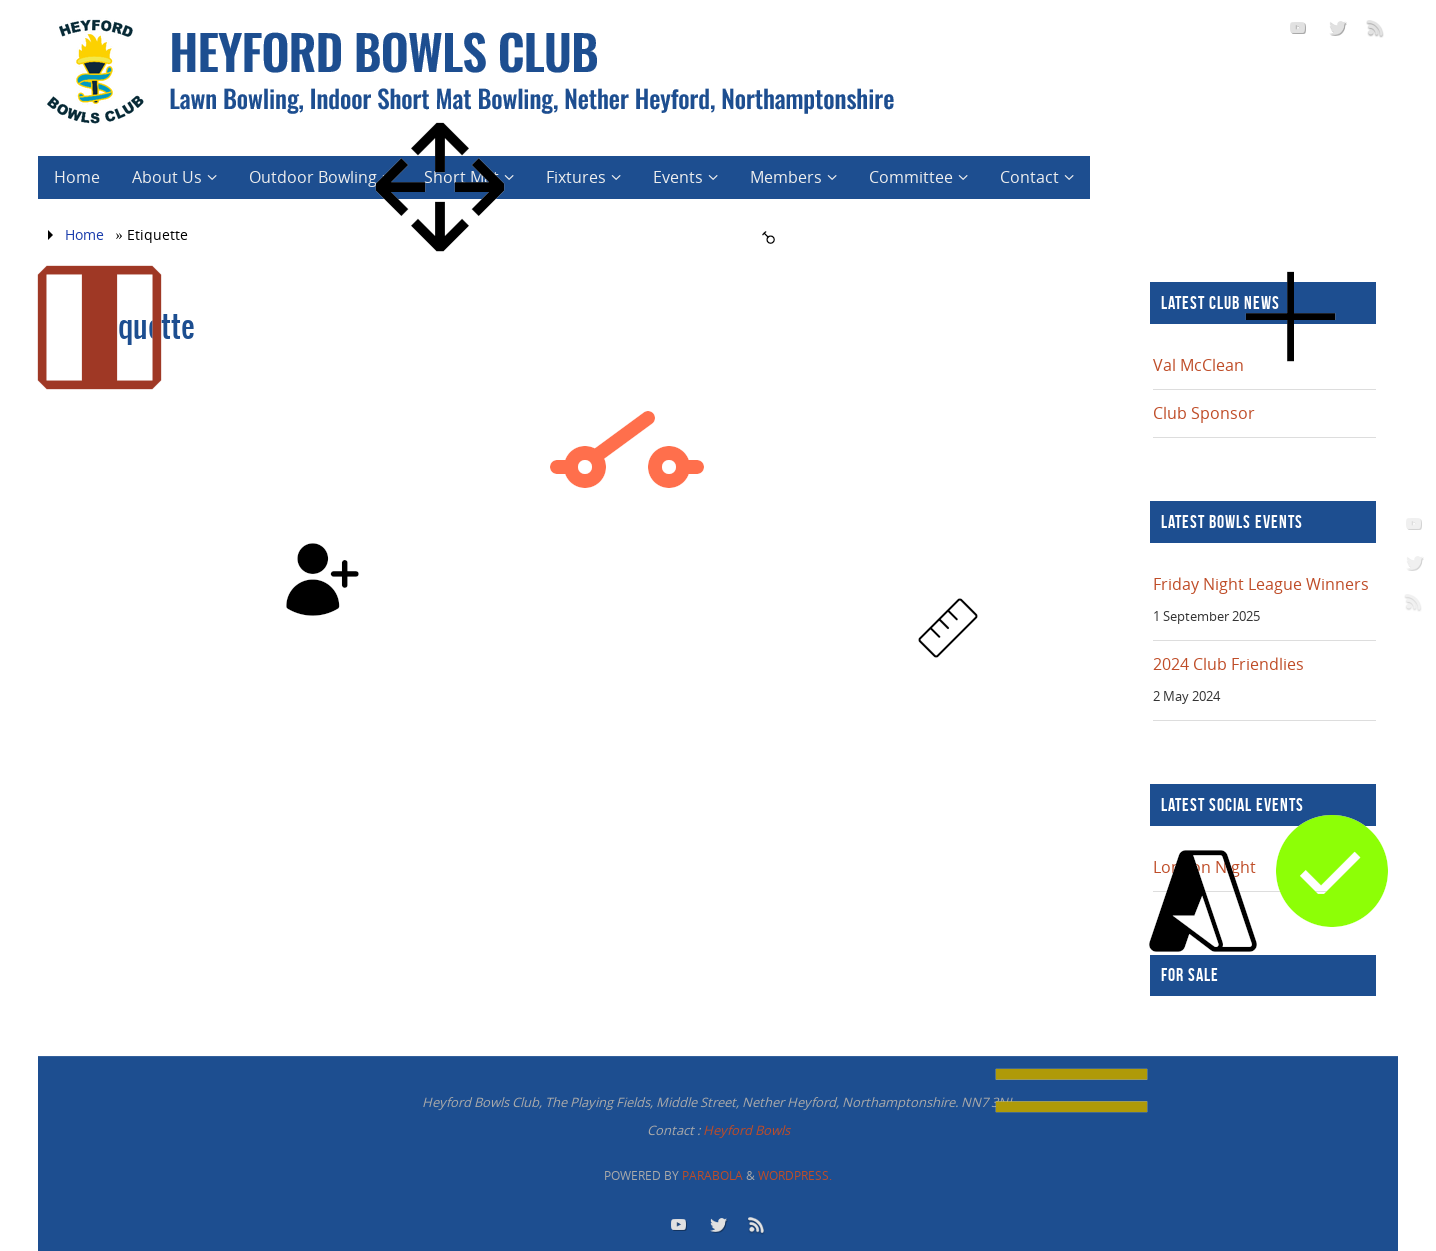 This screenshot has height=1251, width=1436. I want to click on indicates travesti gender identity, so click(768, 237).